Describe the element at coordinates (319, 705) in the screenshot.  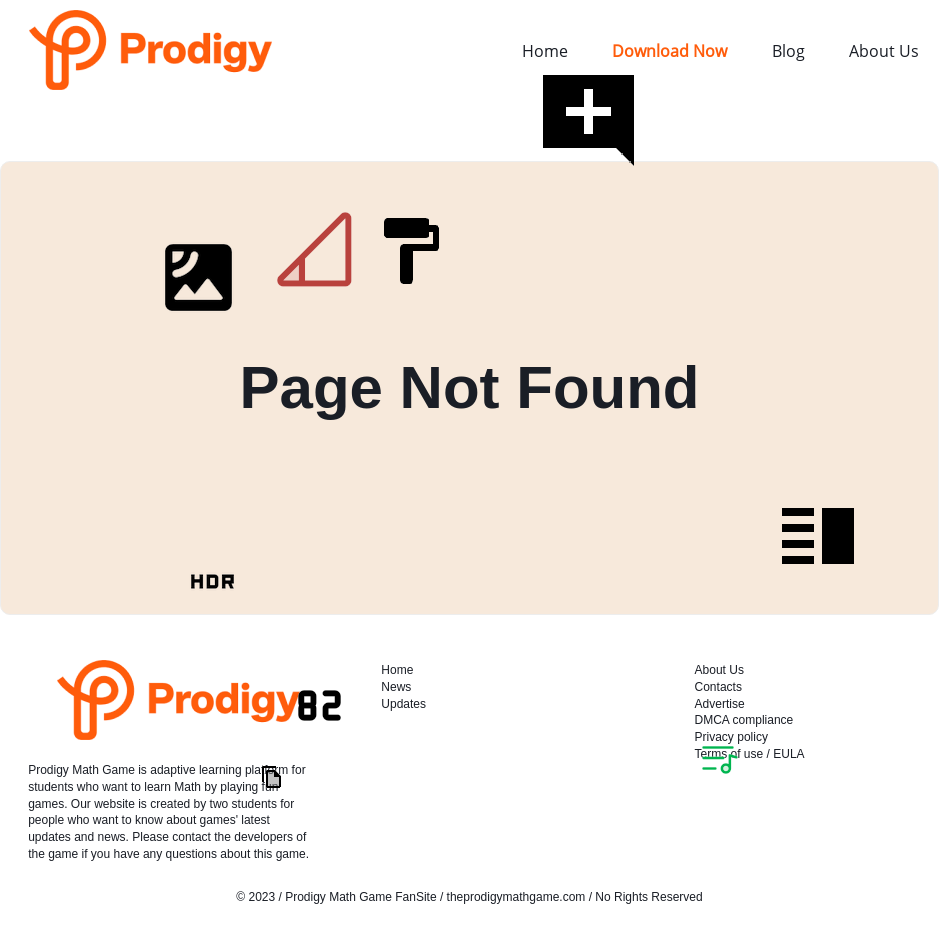
I see `displays the number 82 as a label or badge` at that location.